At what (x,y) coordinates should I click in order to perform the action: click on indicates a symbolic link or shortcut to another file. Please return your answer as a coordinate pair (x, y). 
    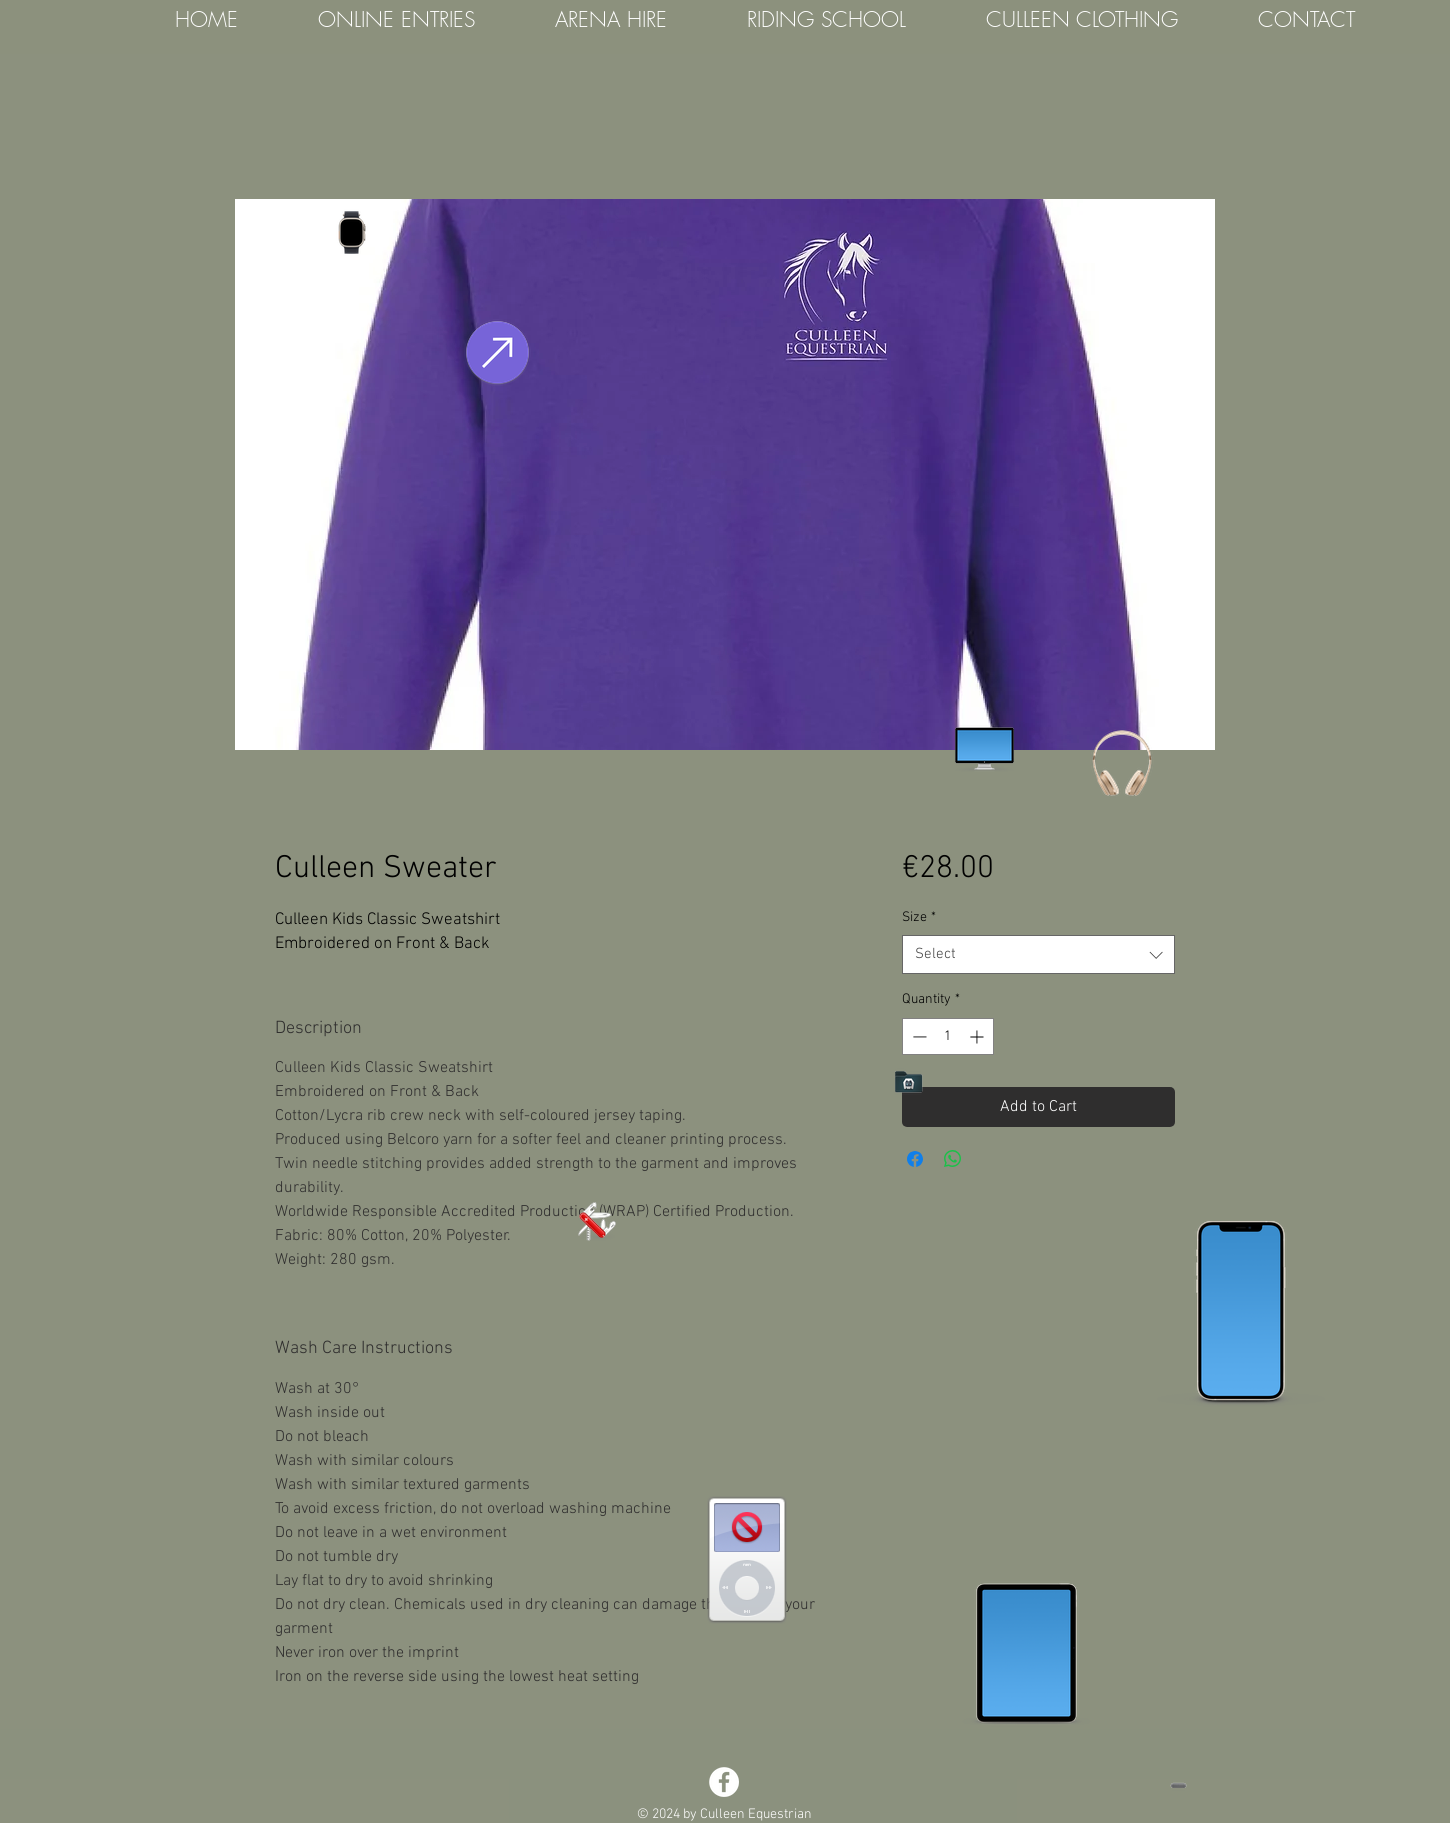
    Looking at the image, I should click on (497, 352).